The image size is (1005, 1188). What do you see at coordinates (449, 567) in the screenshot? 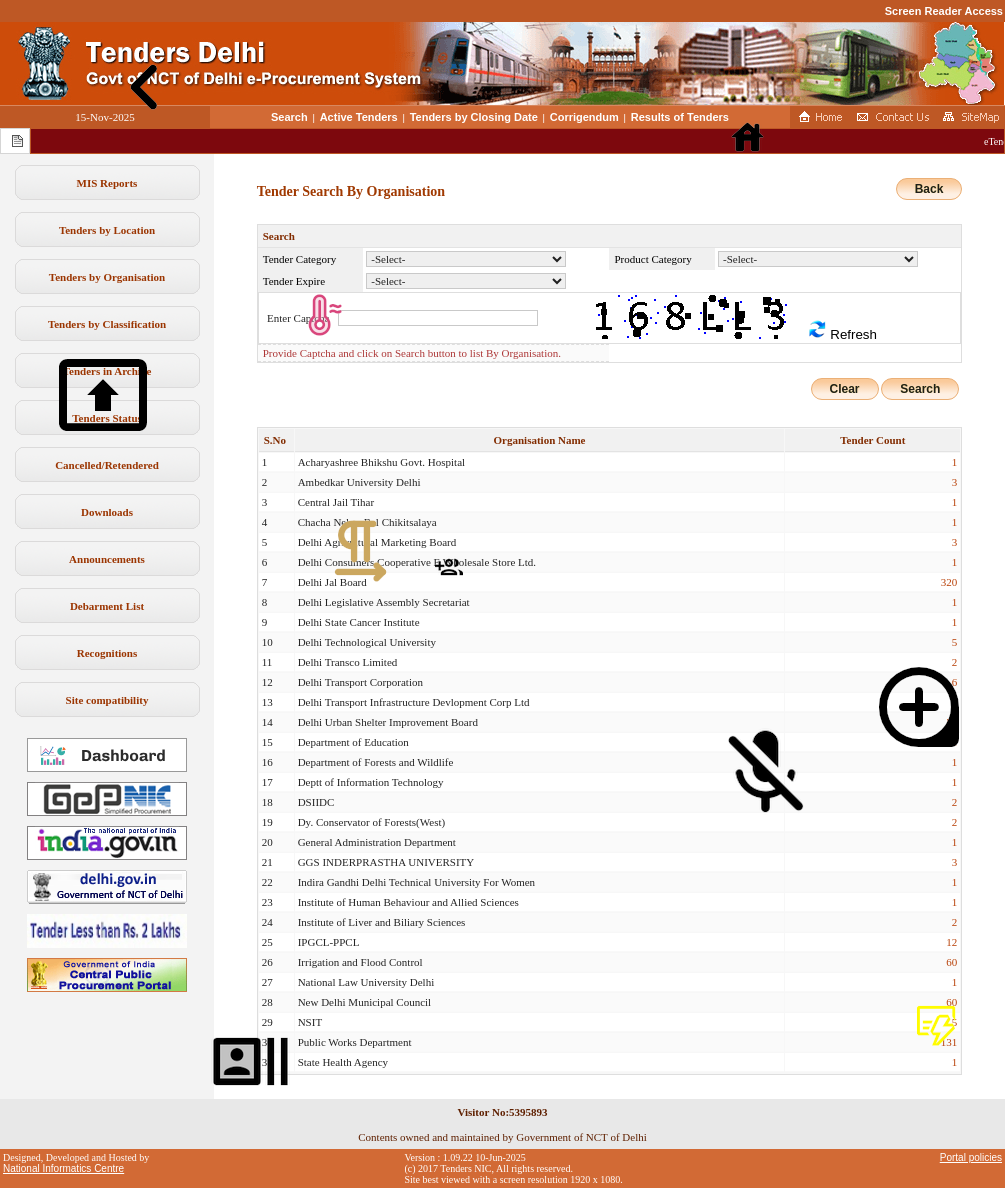
I see `add a new member to a group` at bounding box center [449, 567].